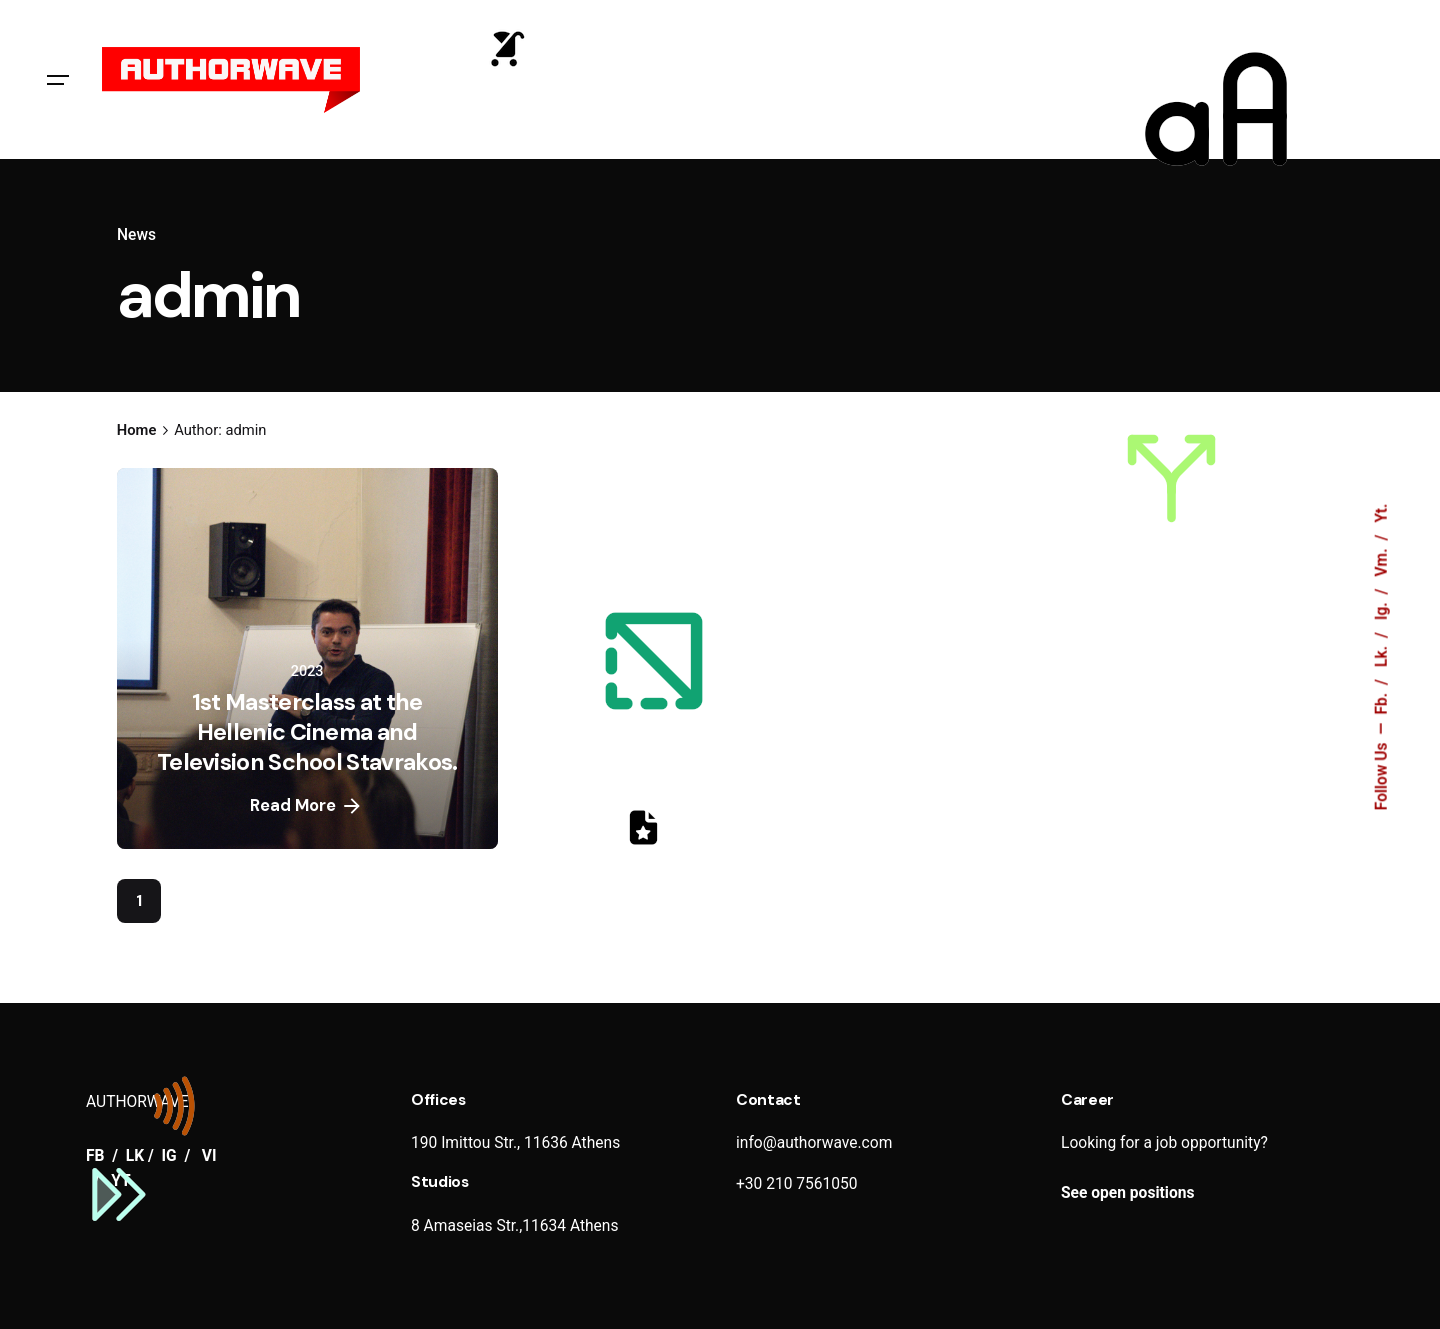 This screenshot has height=1329, width=1440. Describe the element at coordinates (1171, 478) in the screenshot. I see `split into two paths or options` at that location.